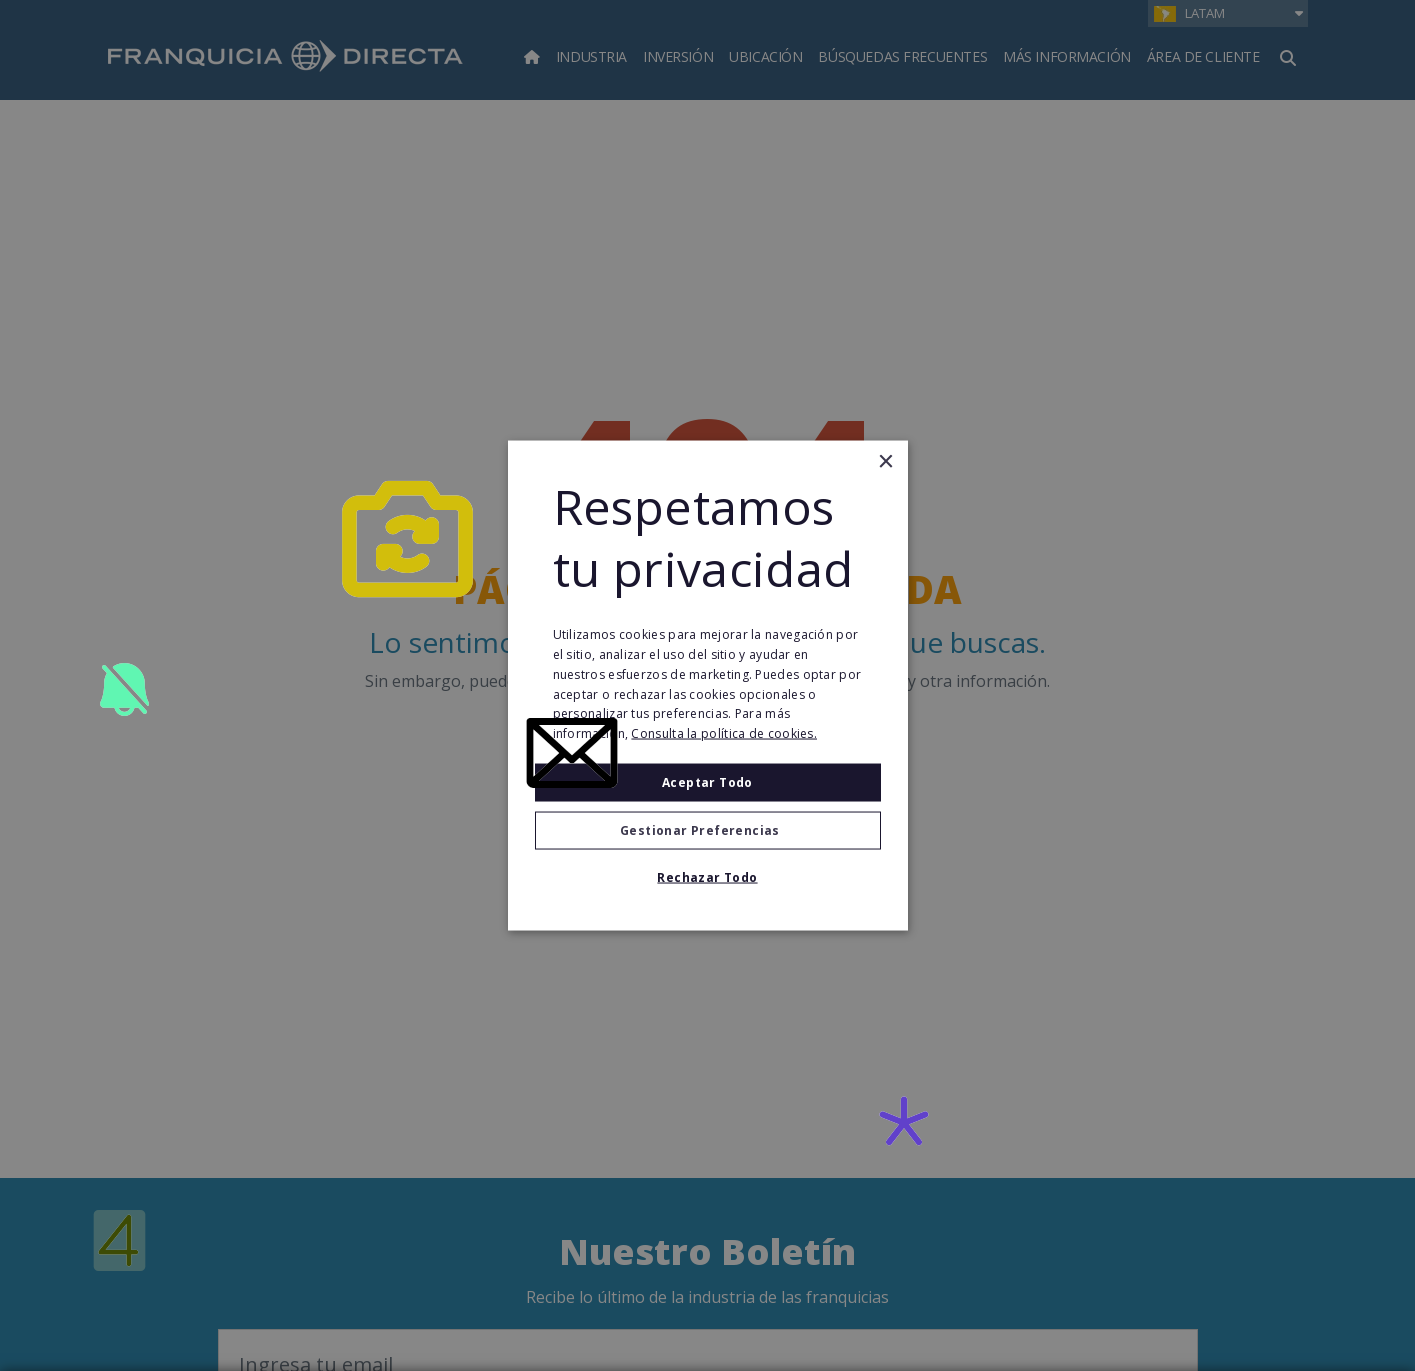 The height and width of the screenshot is (1371, 1415). Describe the element at coordinates (572, 753) in the screenshot. I see `open your email inbox` at that location.